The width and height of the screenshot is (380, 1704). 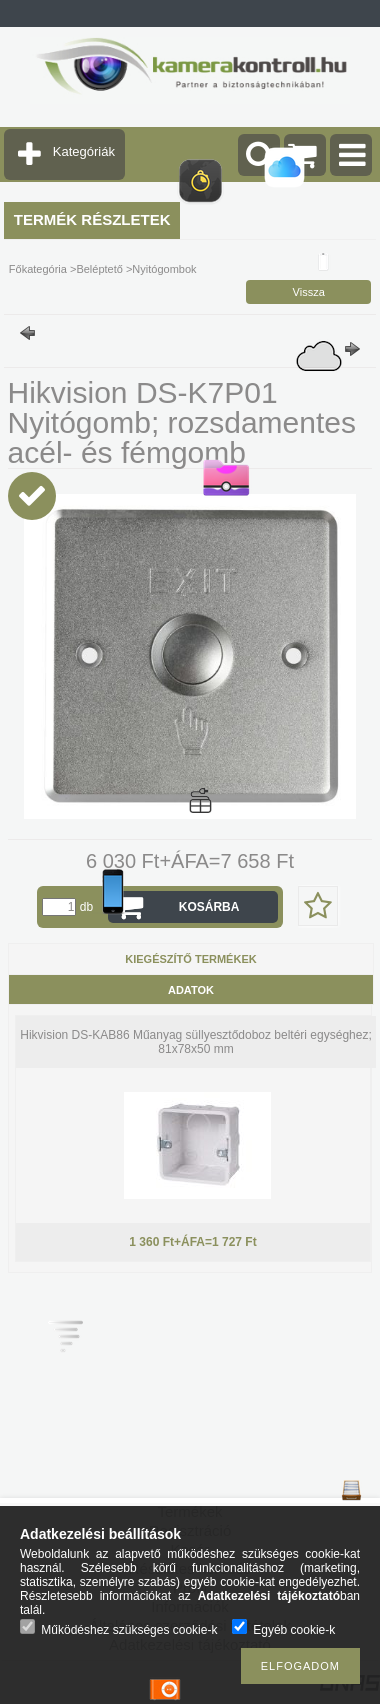 What do you see at coordinates (323, 261) in the screenshot?
I see `access airport extreme router settings` at bounding box center [323, 261].